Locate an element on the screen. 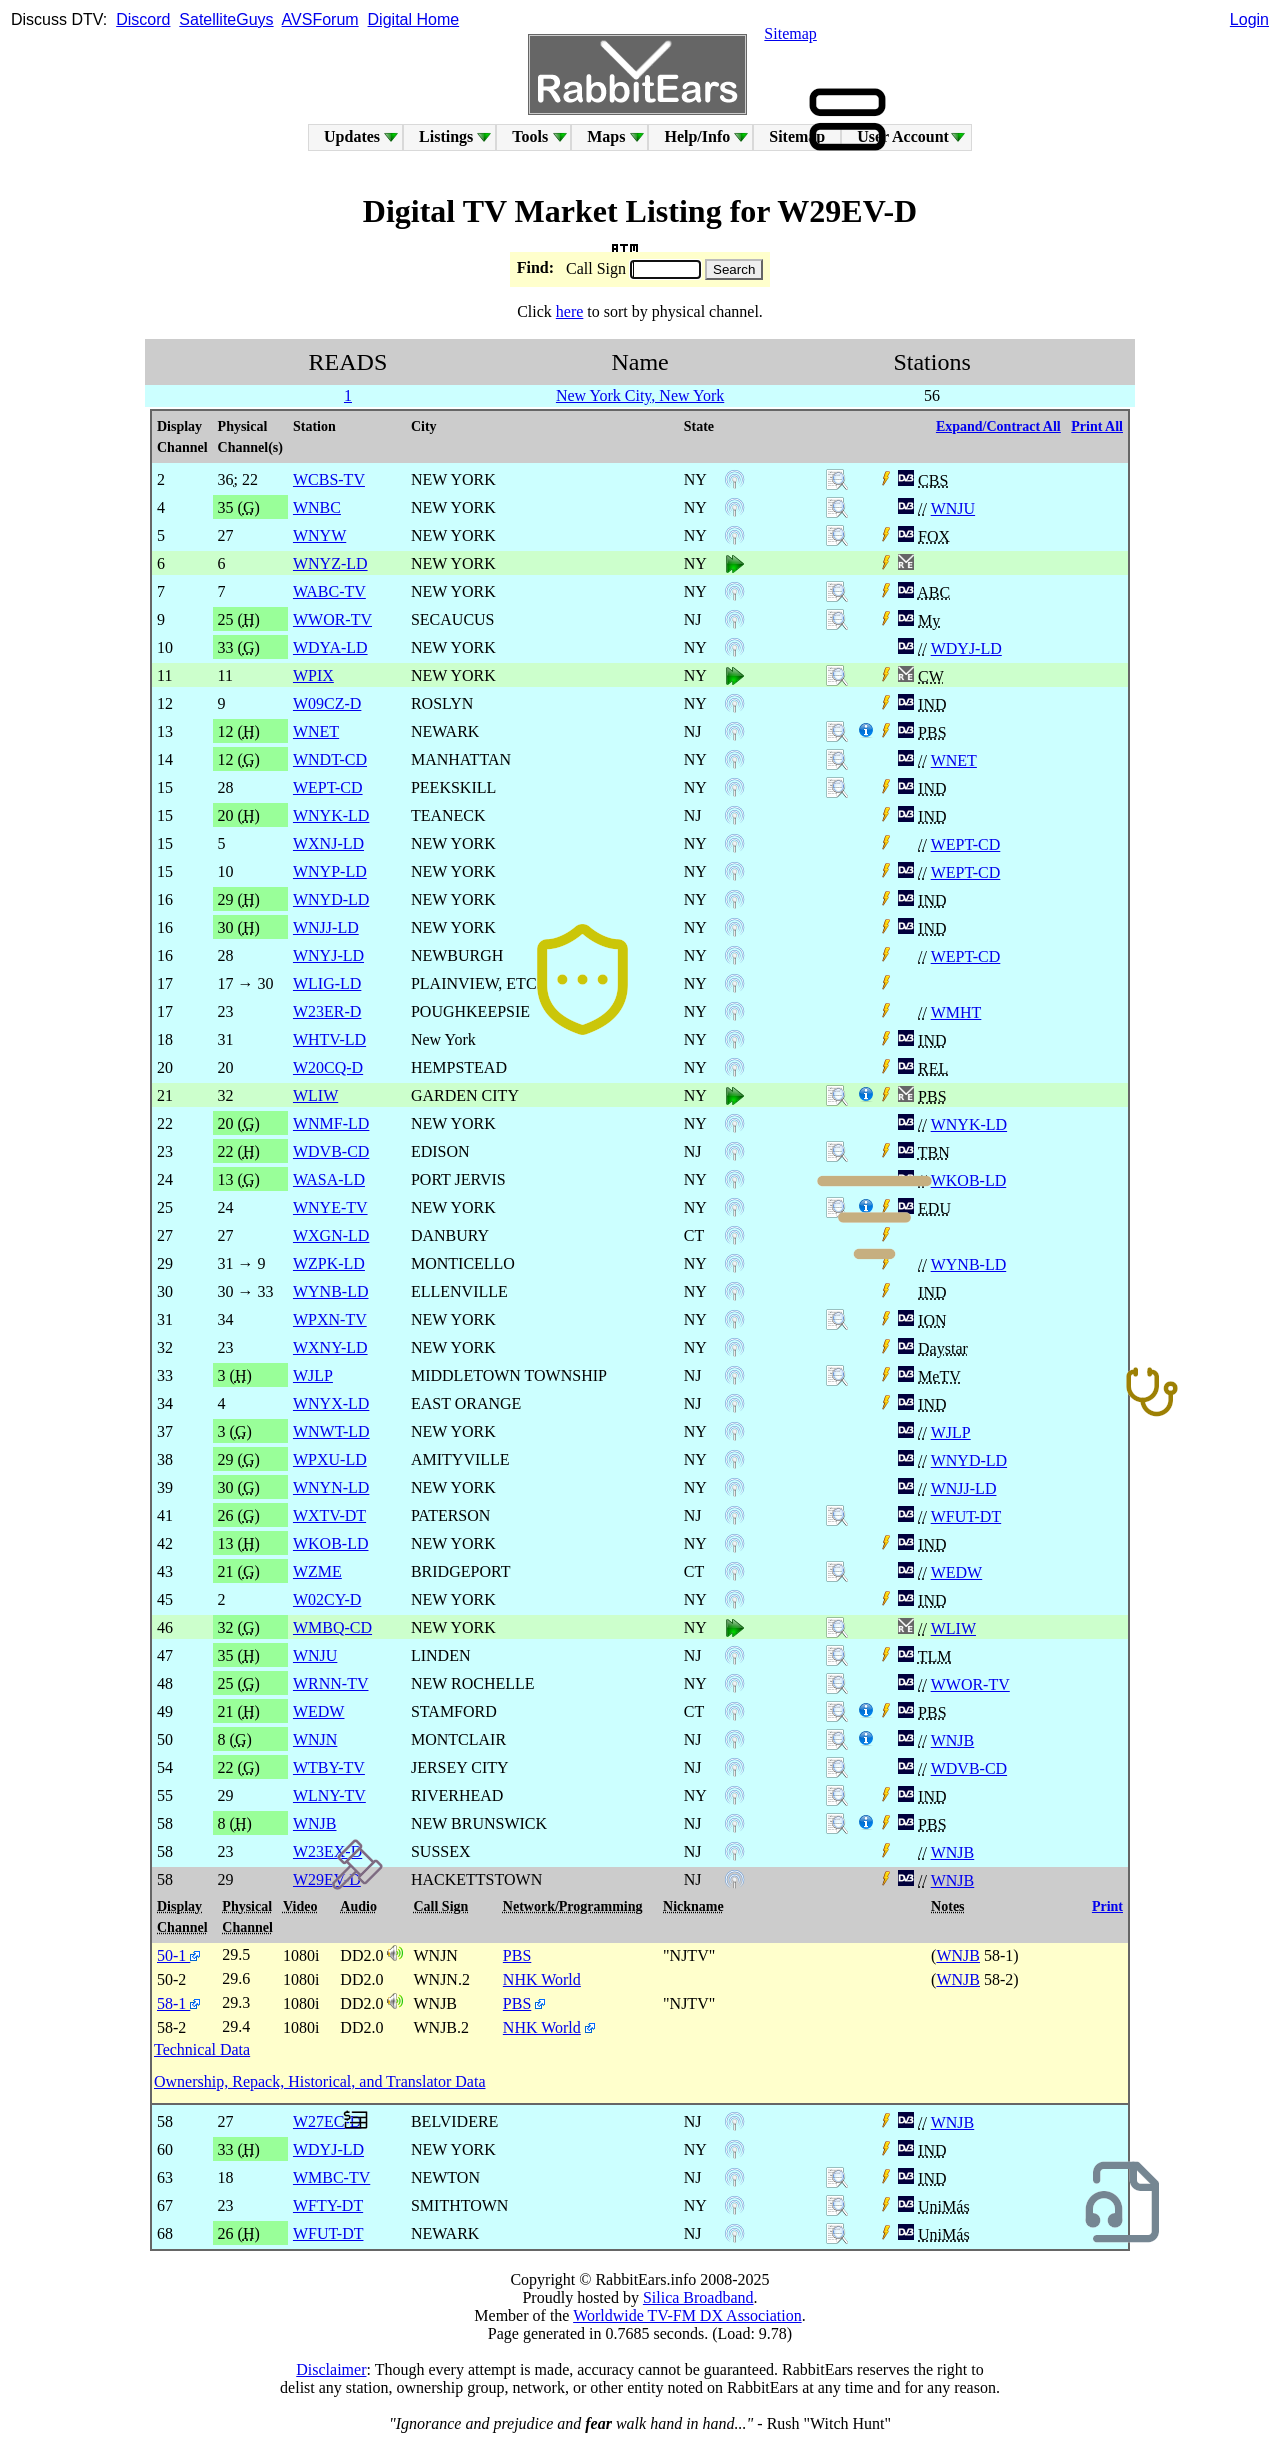  access health or medical features is located at coordinates (1152, 1393).